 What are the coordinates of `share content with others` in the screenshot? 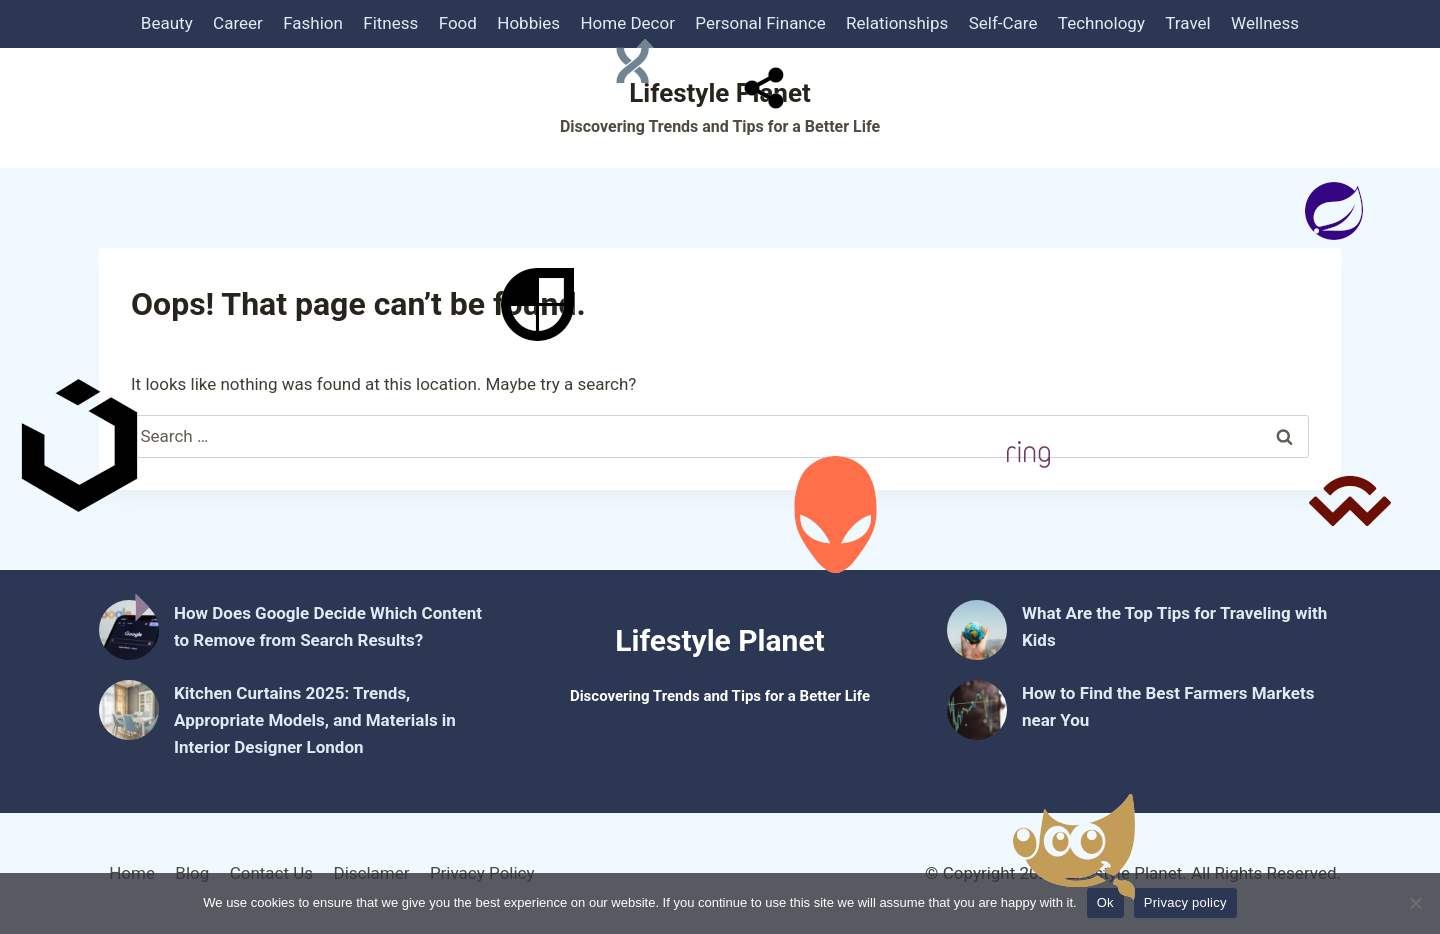 It's located at (765, 88).